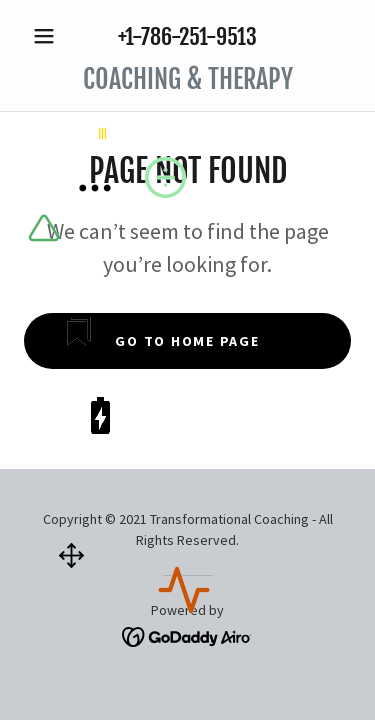 This screenshot has width=375, height=720. I want to click on view activity or health metrics, so click(184, 590).